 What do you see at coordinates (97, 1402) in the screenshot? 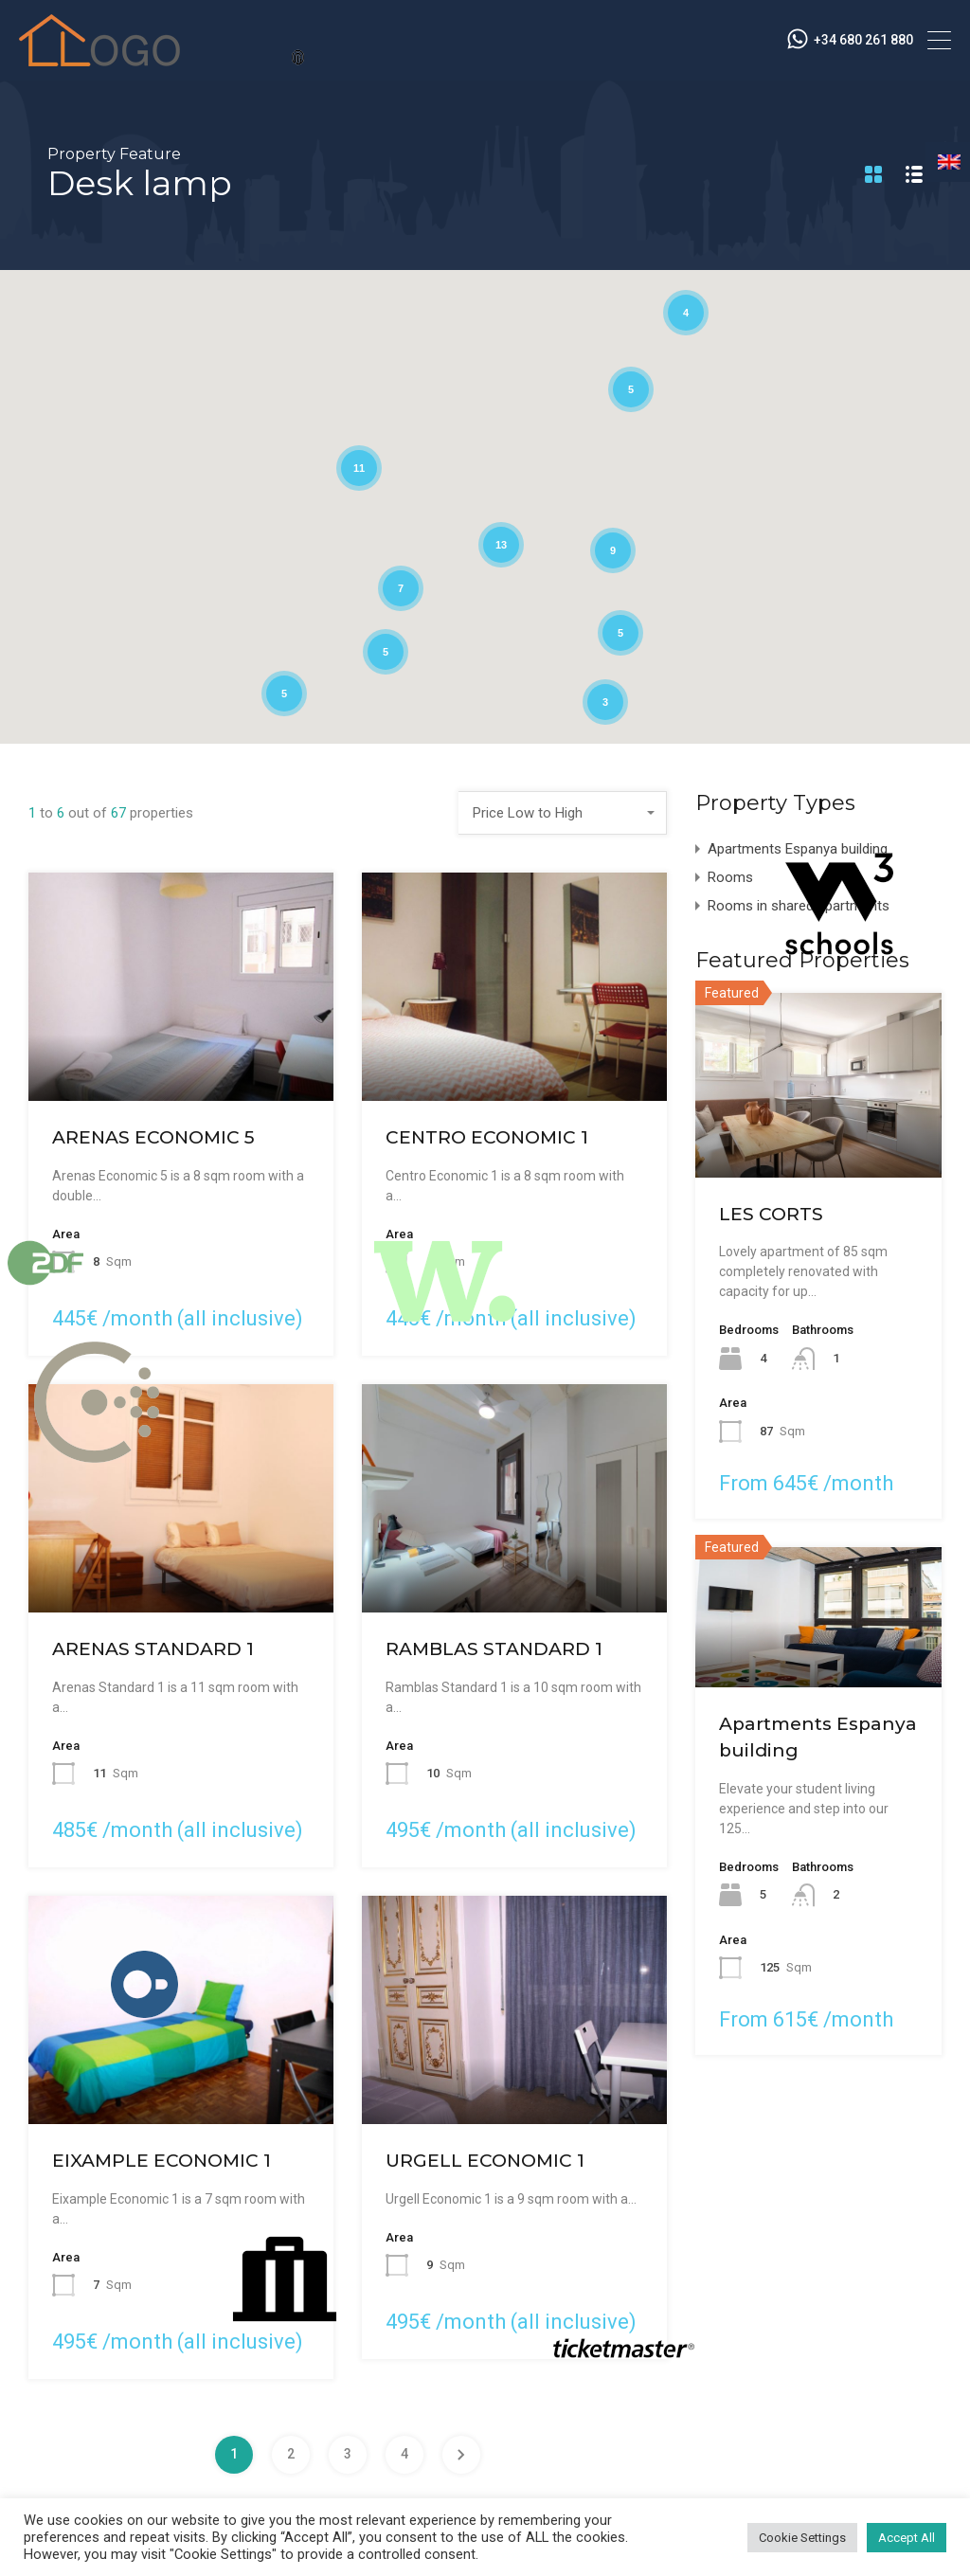
I see `HashiCorp Consul logo` at bounding box center [97, 1402].